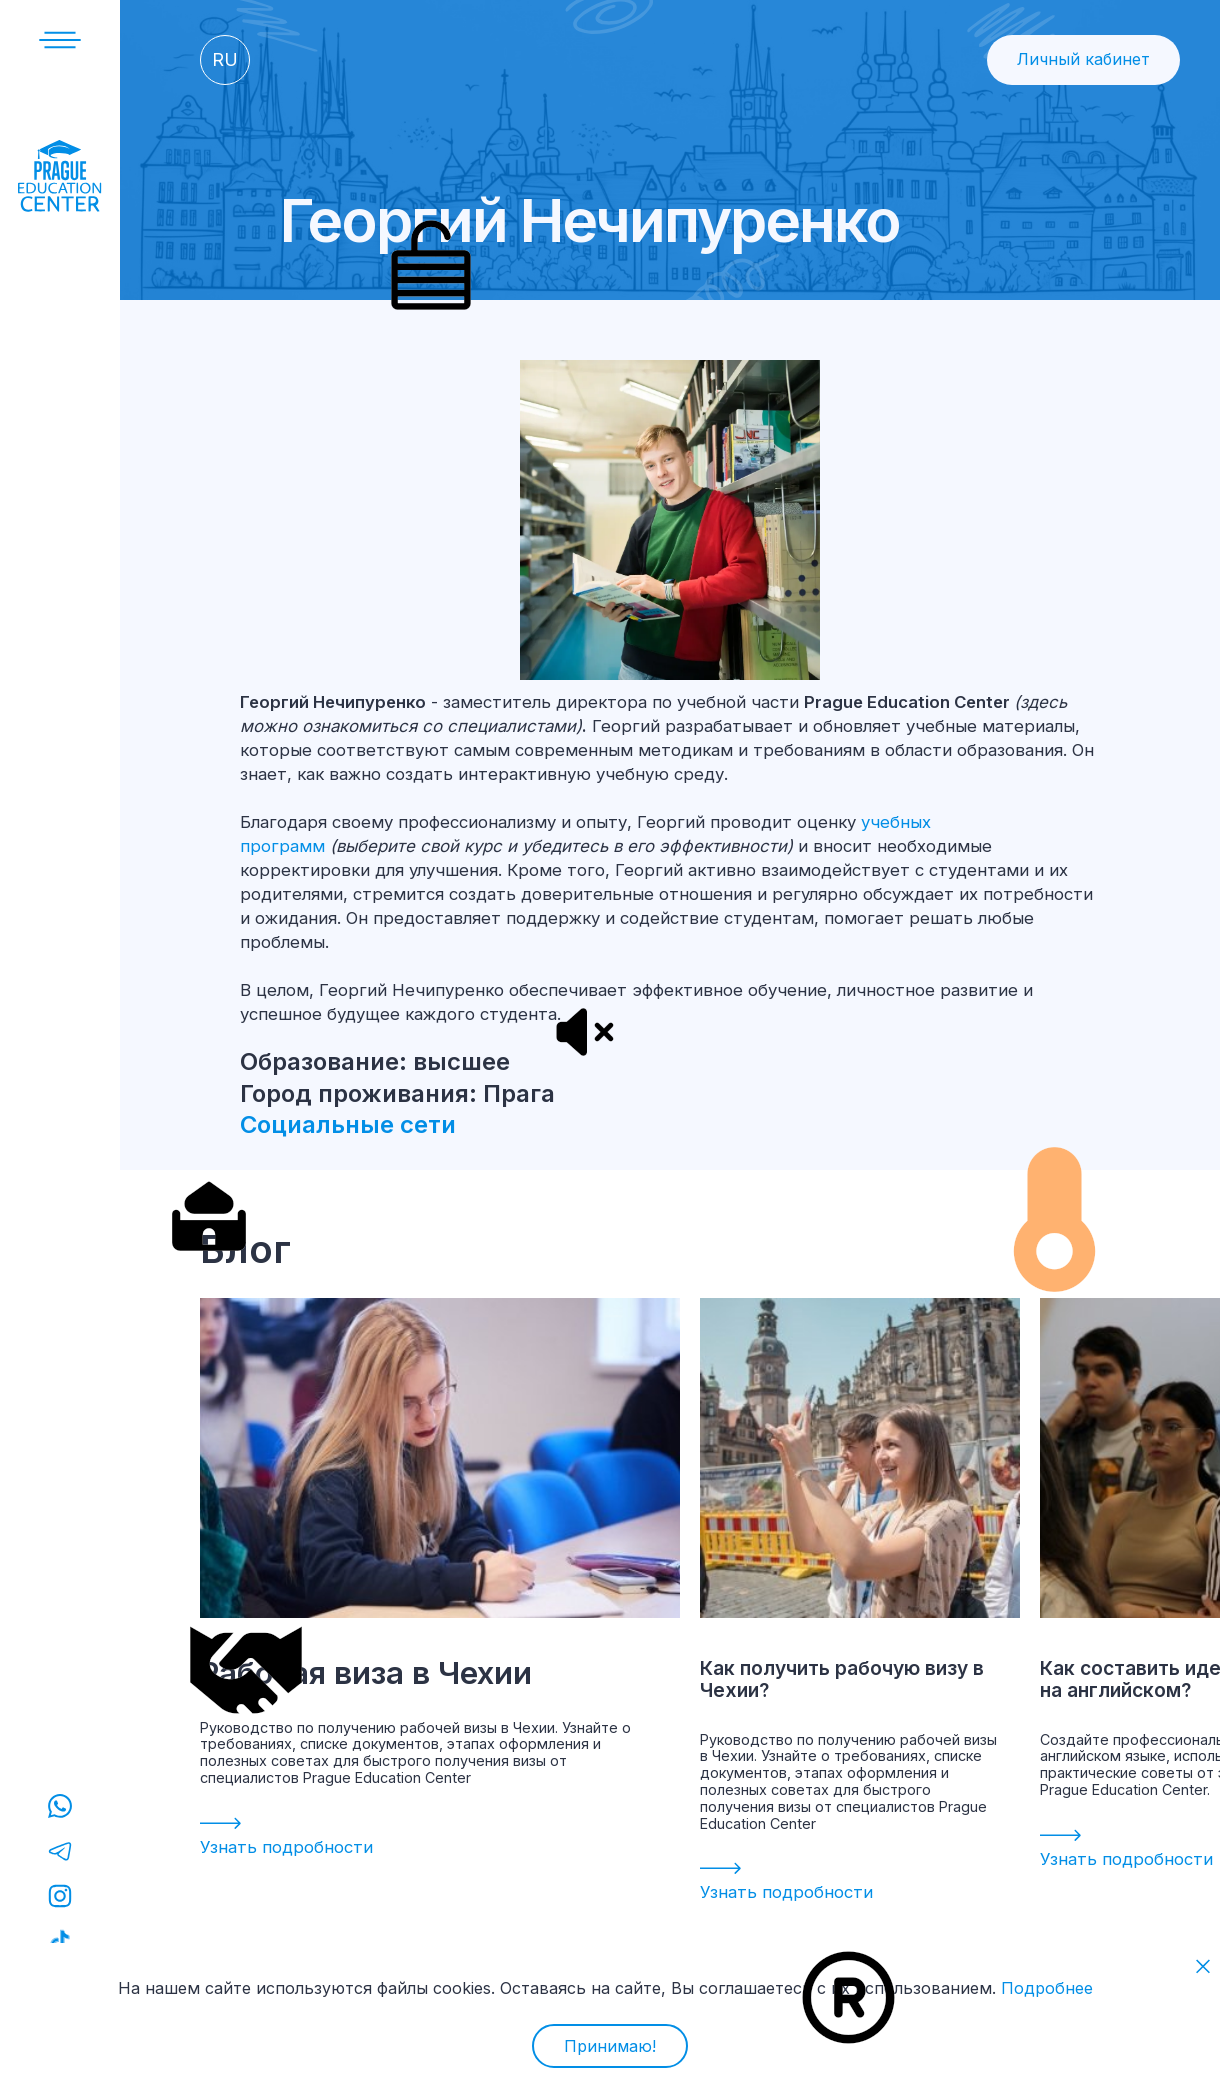 The width and height of the screenshot is (1220, 2098). I want to click on unlocked or unsecured state, so click(431, 270).